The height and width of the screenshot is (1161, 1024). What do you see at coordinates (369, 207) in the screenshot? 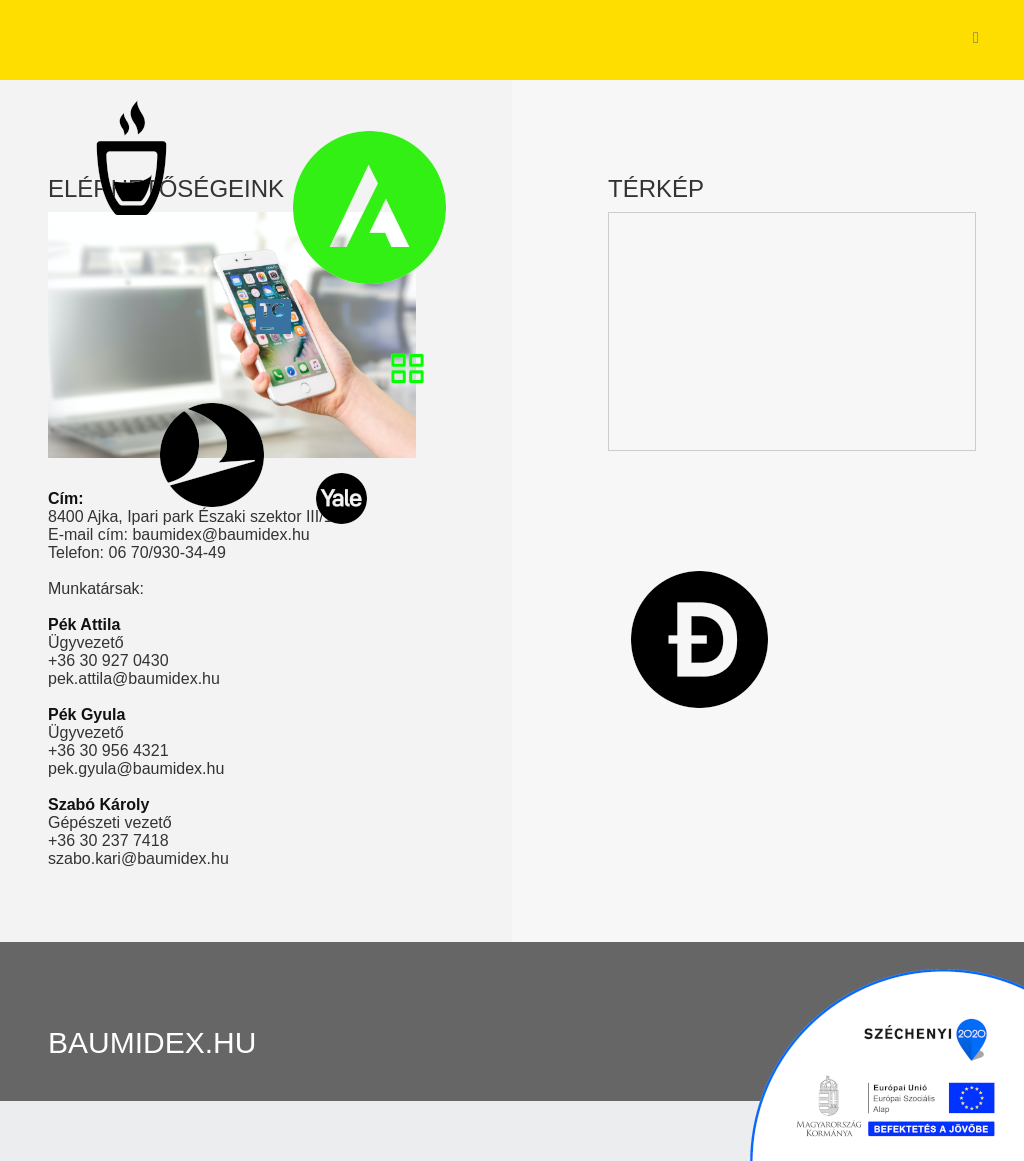
I see `astra company logo` at bounding box center [369, 207].